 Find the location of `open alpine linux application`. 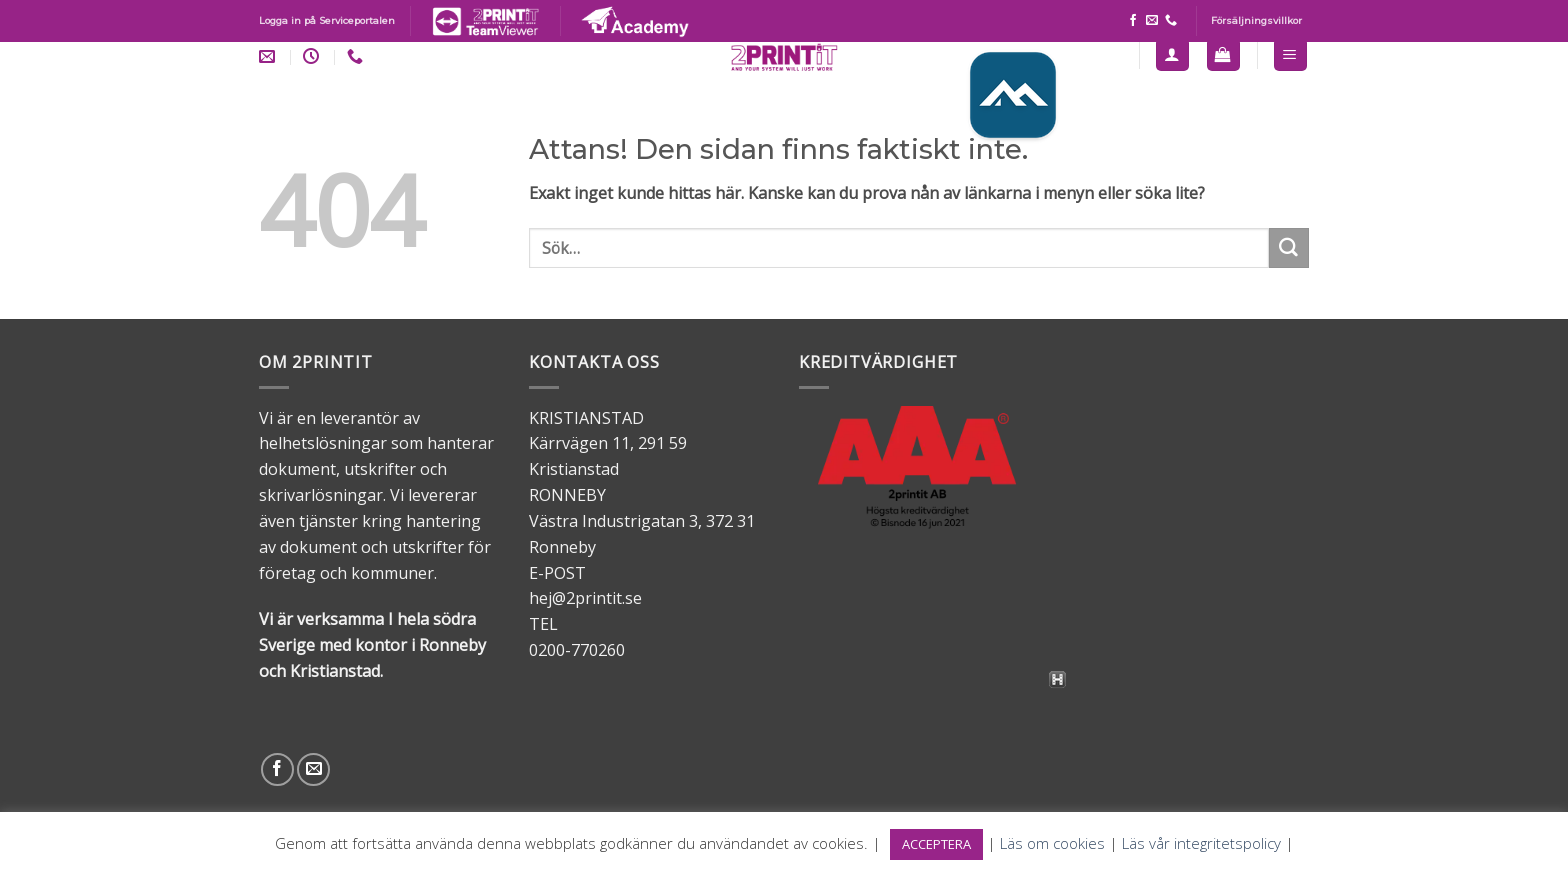

open alpine linux application is located at coordinates (1013, 95).